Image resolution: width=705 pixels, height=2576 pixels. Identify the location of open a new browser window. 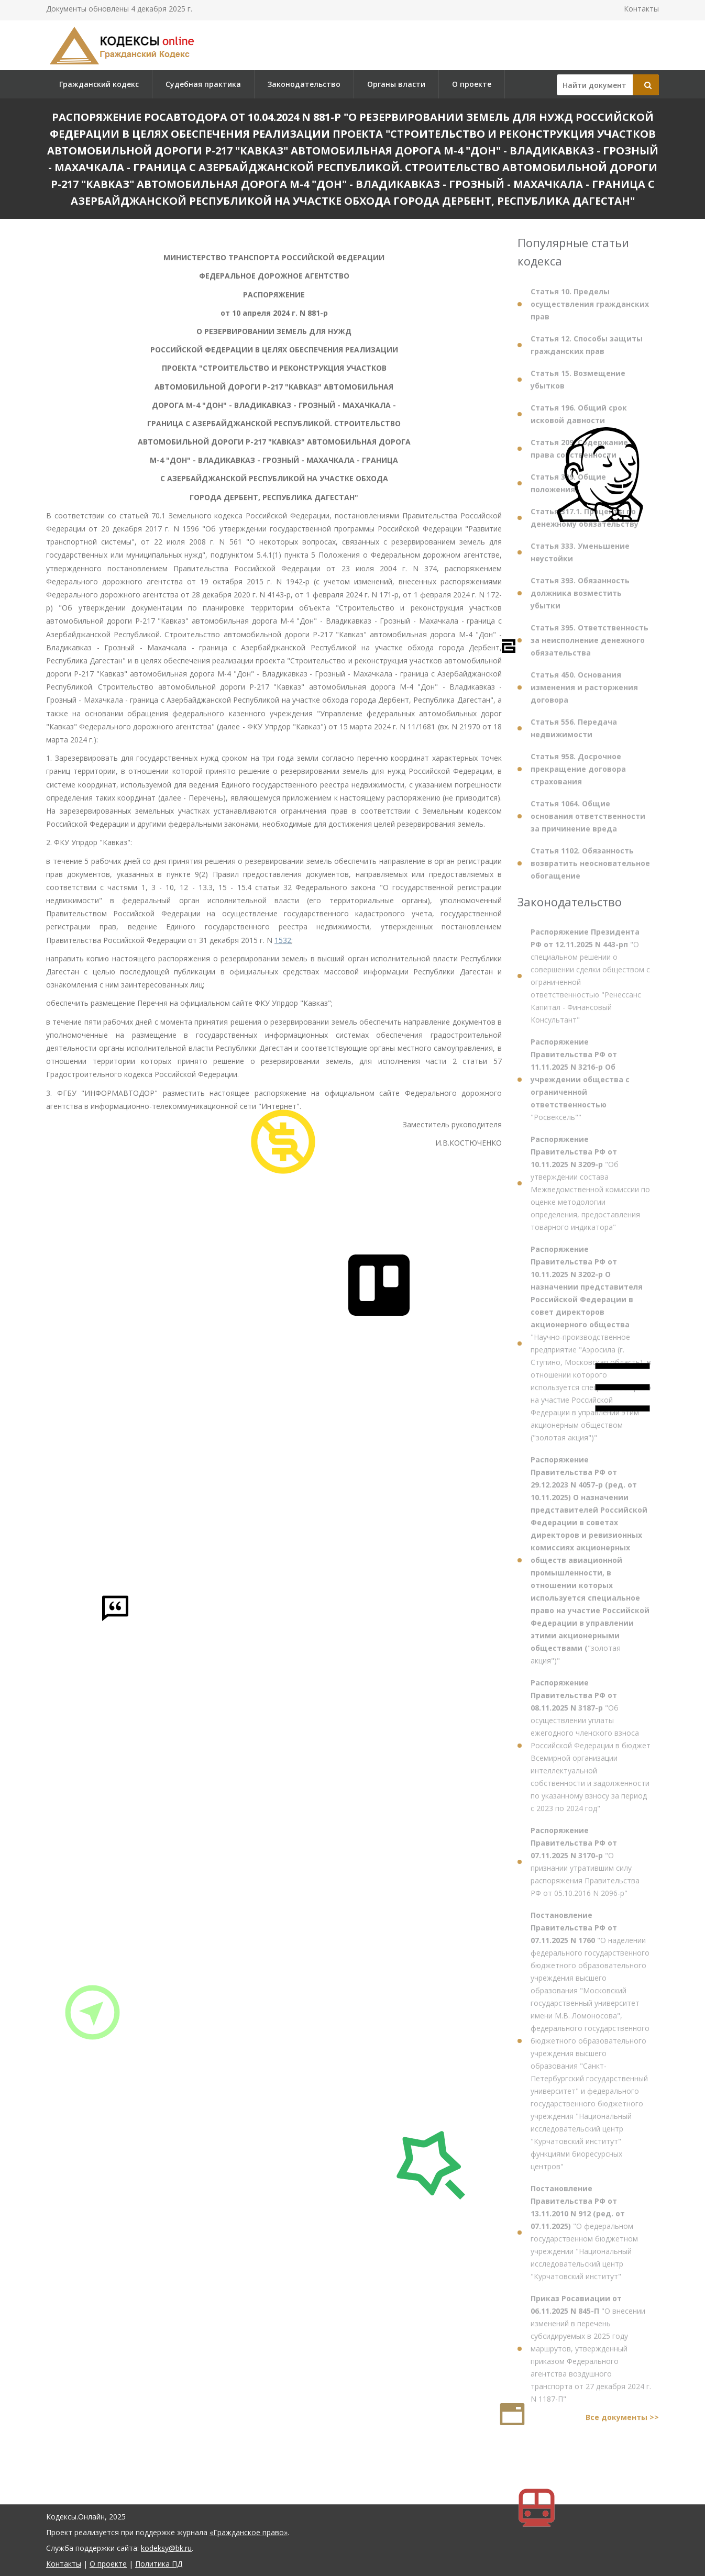
(512, 2414).